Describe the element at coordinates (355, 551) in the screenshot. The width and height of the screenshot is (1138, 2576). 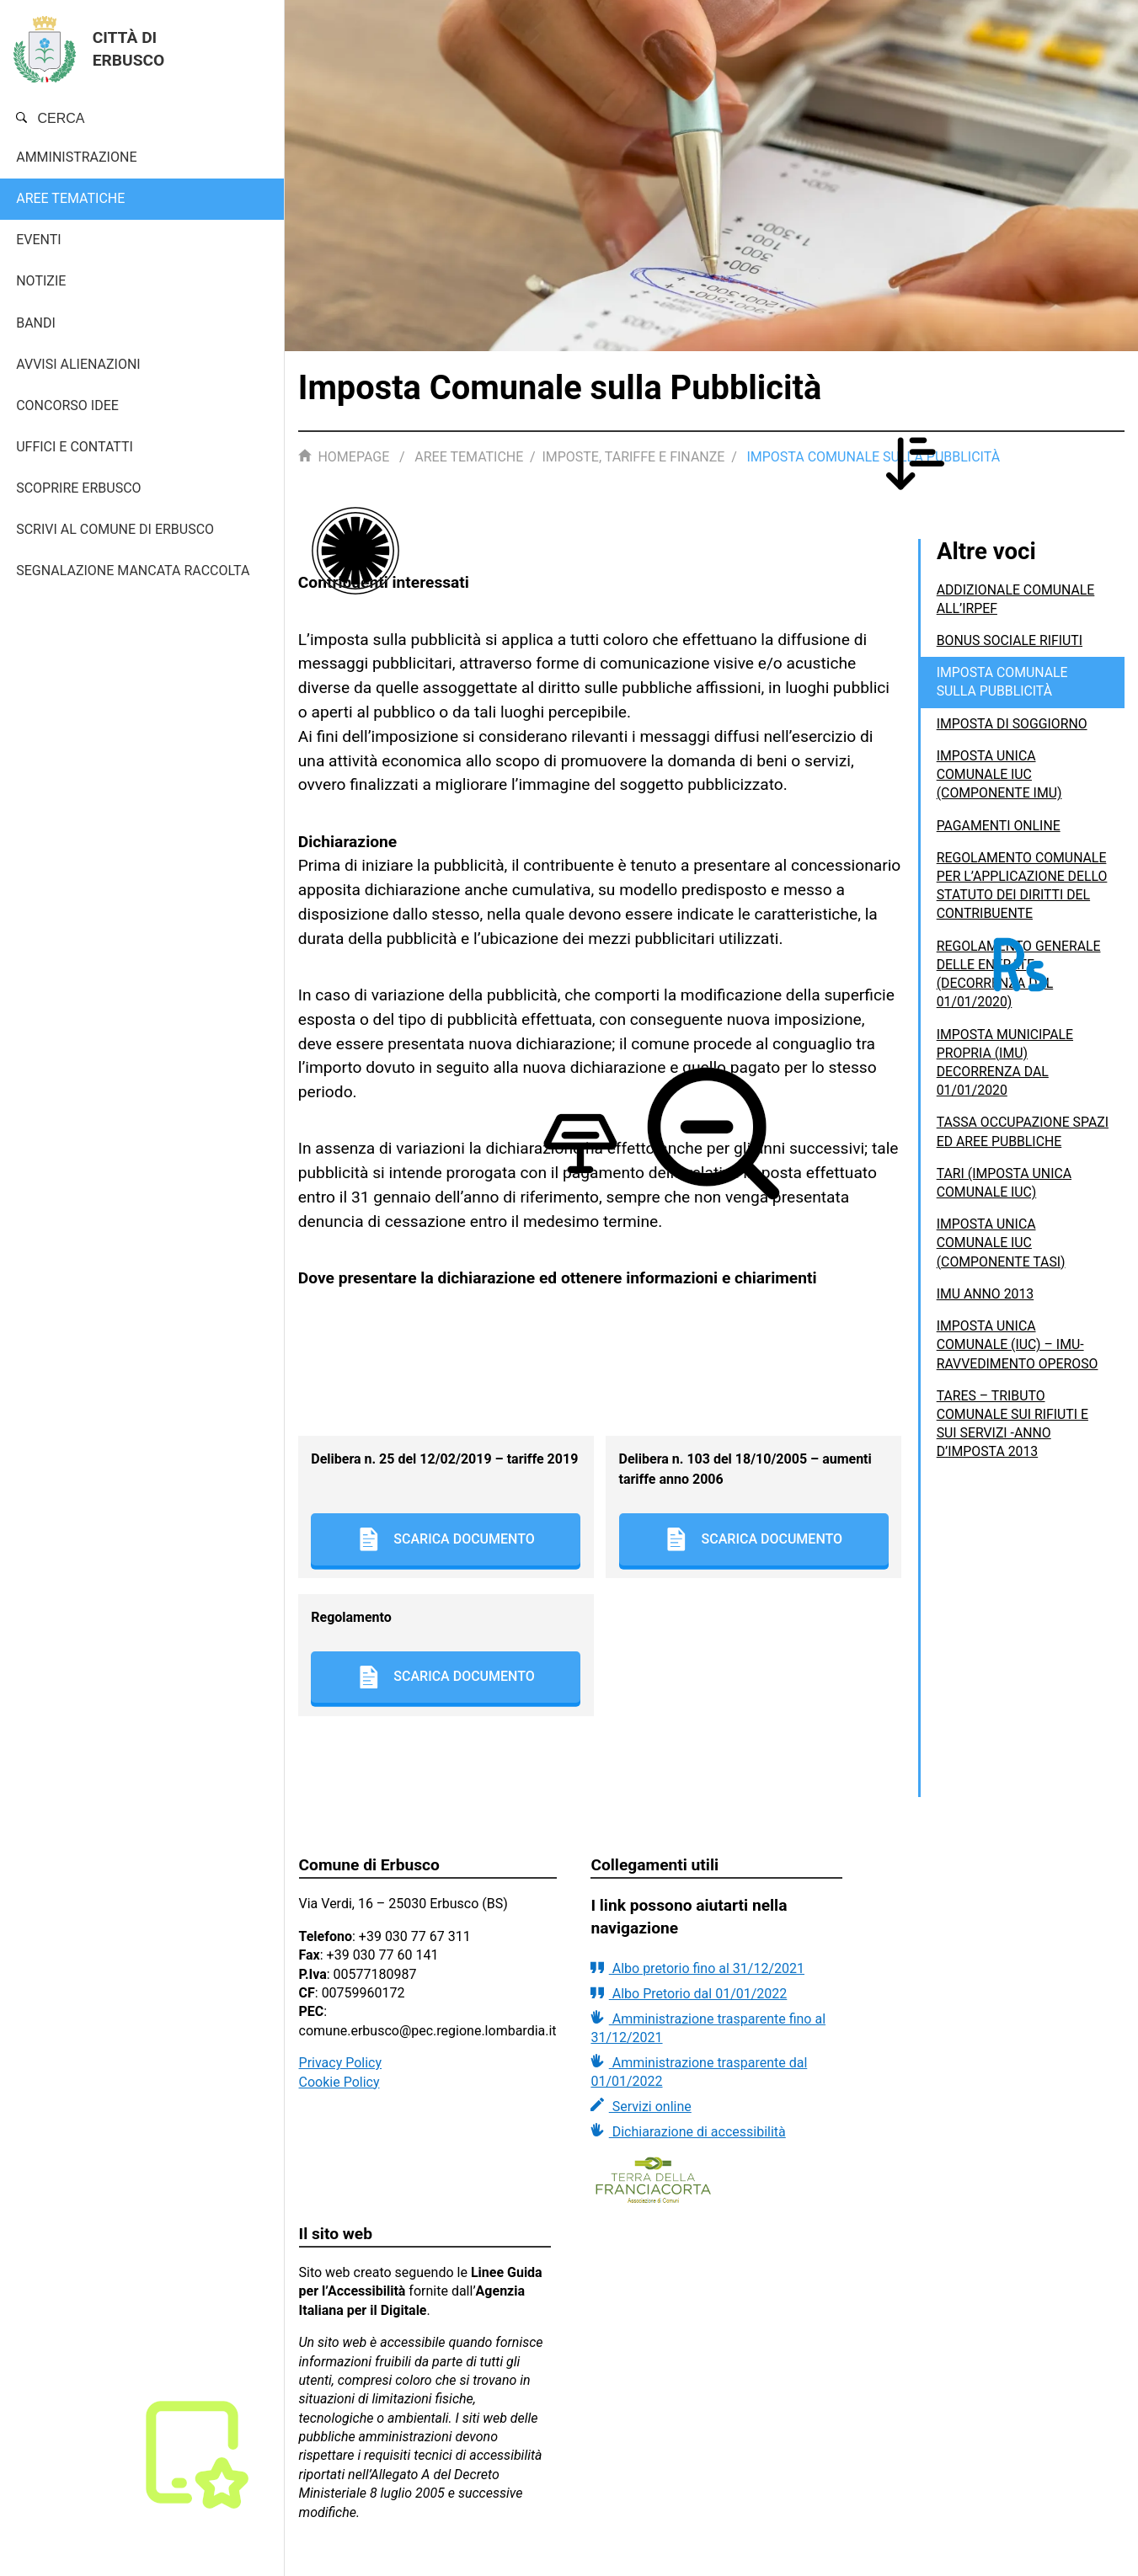
I see `first order logo from star wars franchise` at that location.